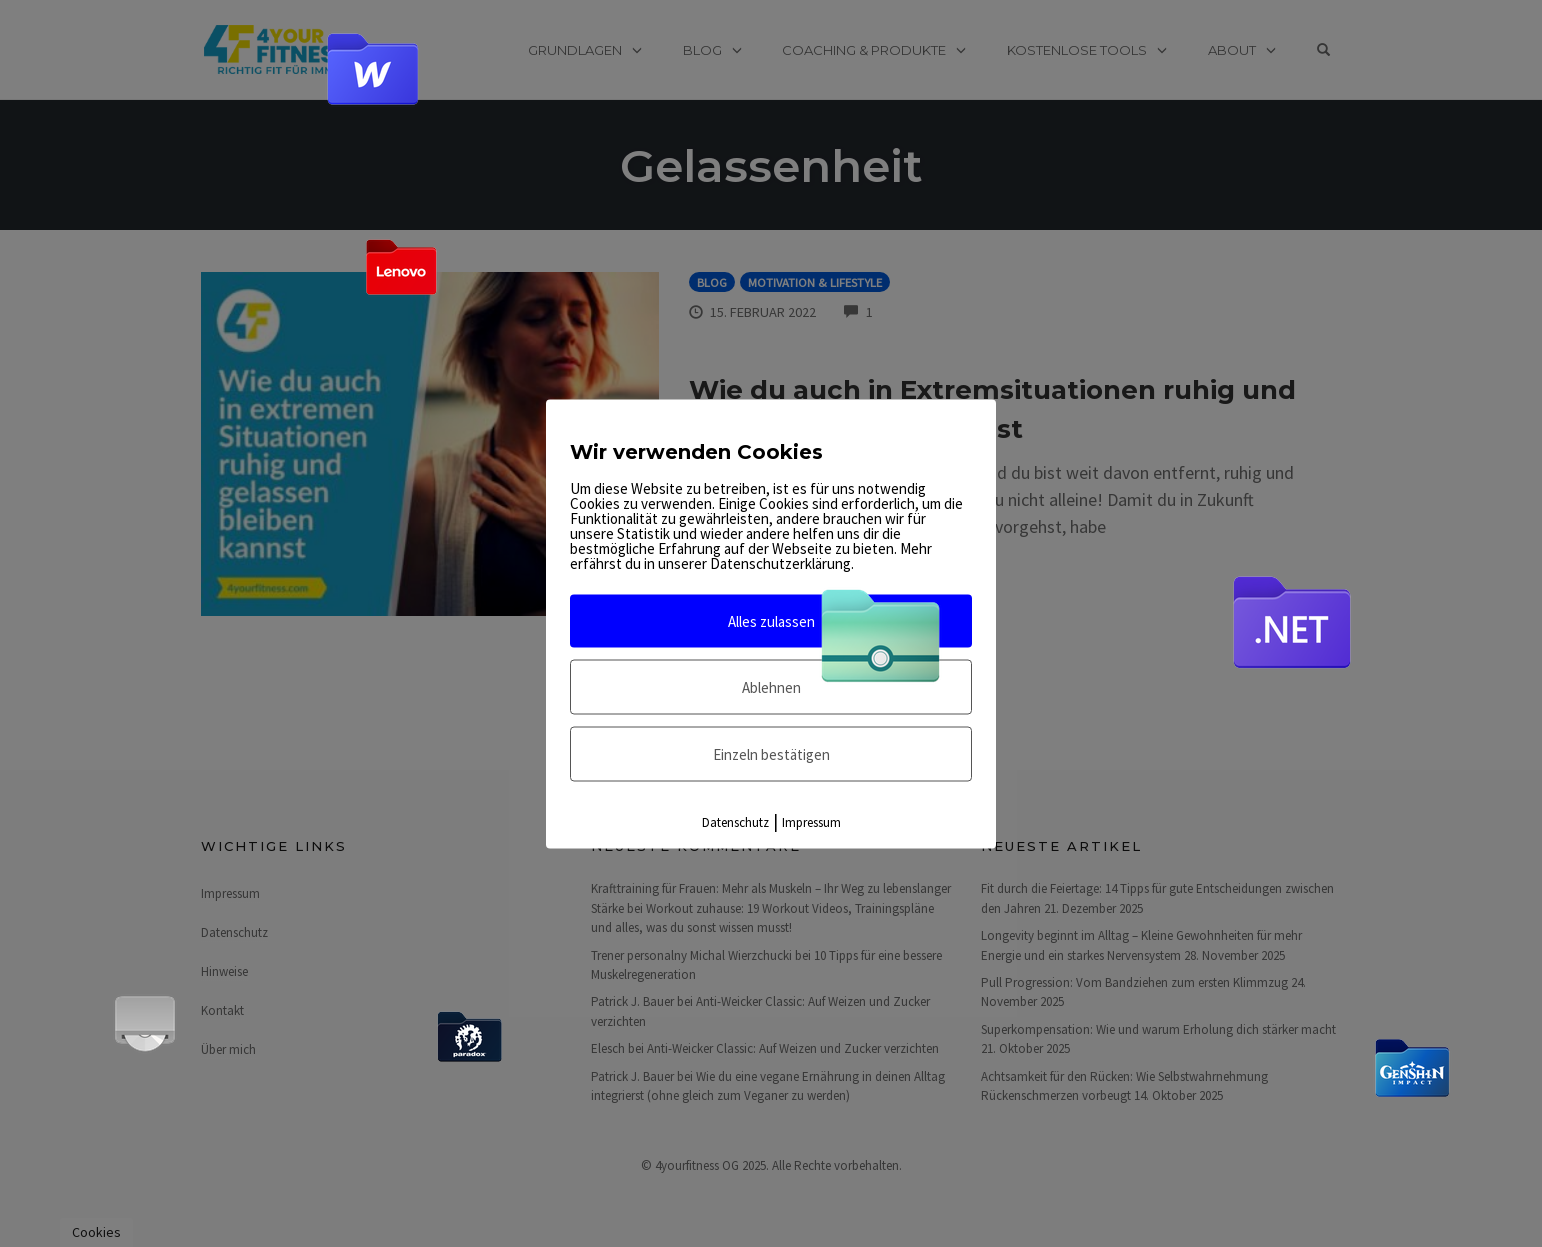 Image resolution: width=1542 pixels, height=1247 pixels. What do you see at coordinates (880, 639) in the screenshot?
I see `open folder containing pokémon game files` at bounding box center [880, 639].